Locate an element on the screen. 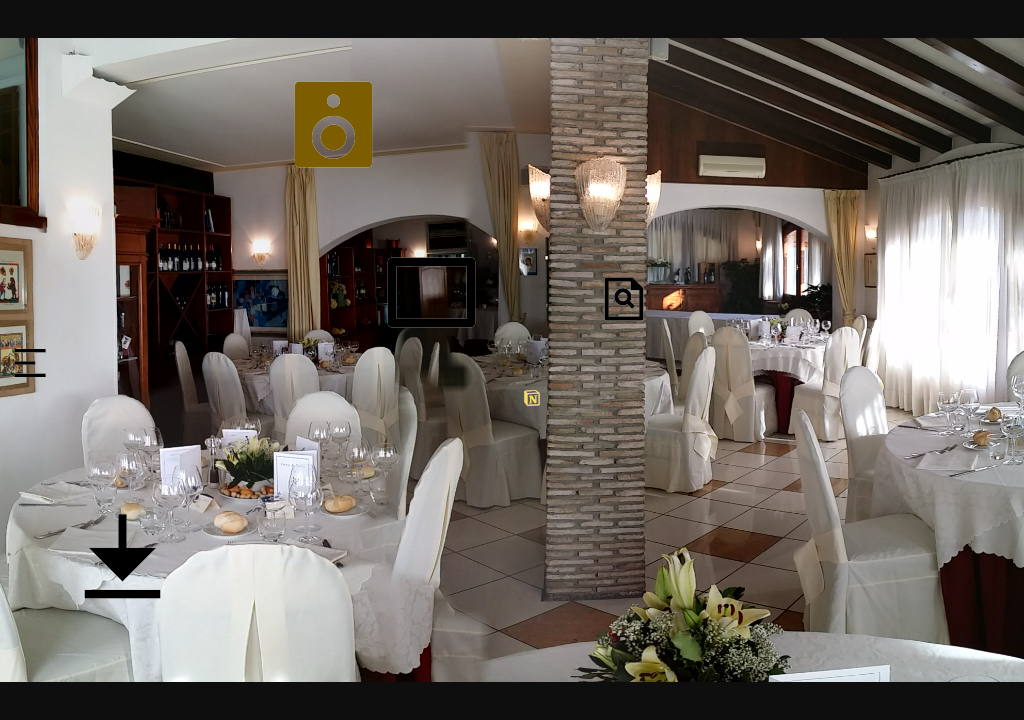  download a file to your device is located at coordinates (122, 560).